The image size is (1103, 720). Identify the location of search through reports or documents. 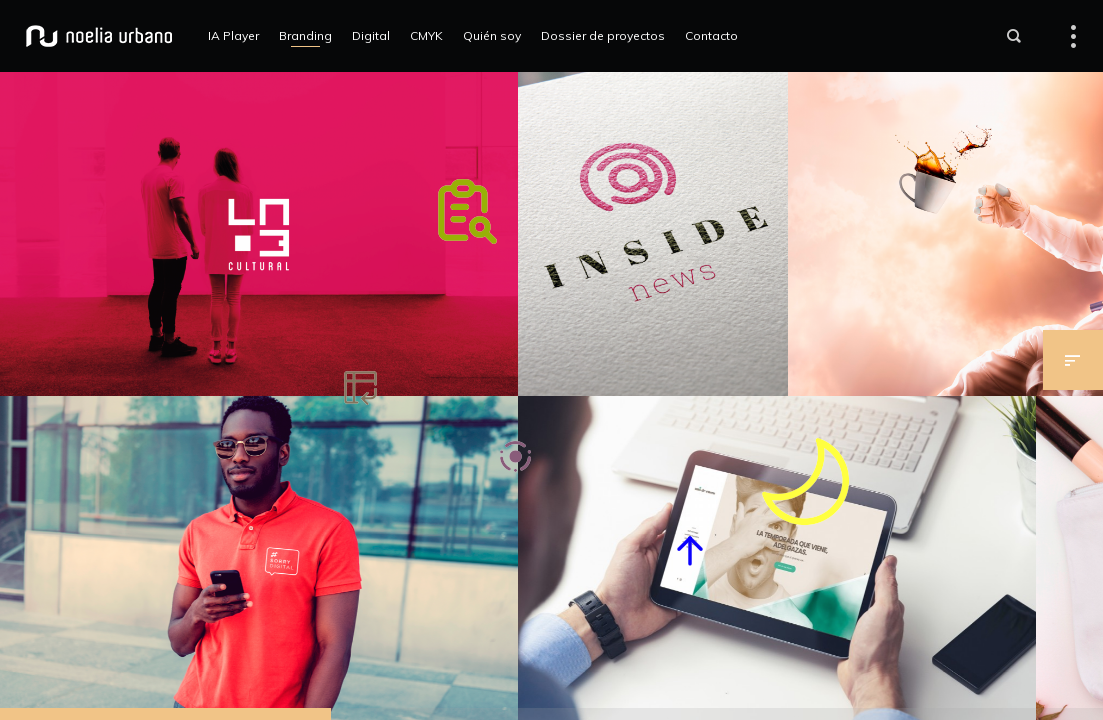
(466, 210).